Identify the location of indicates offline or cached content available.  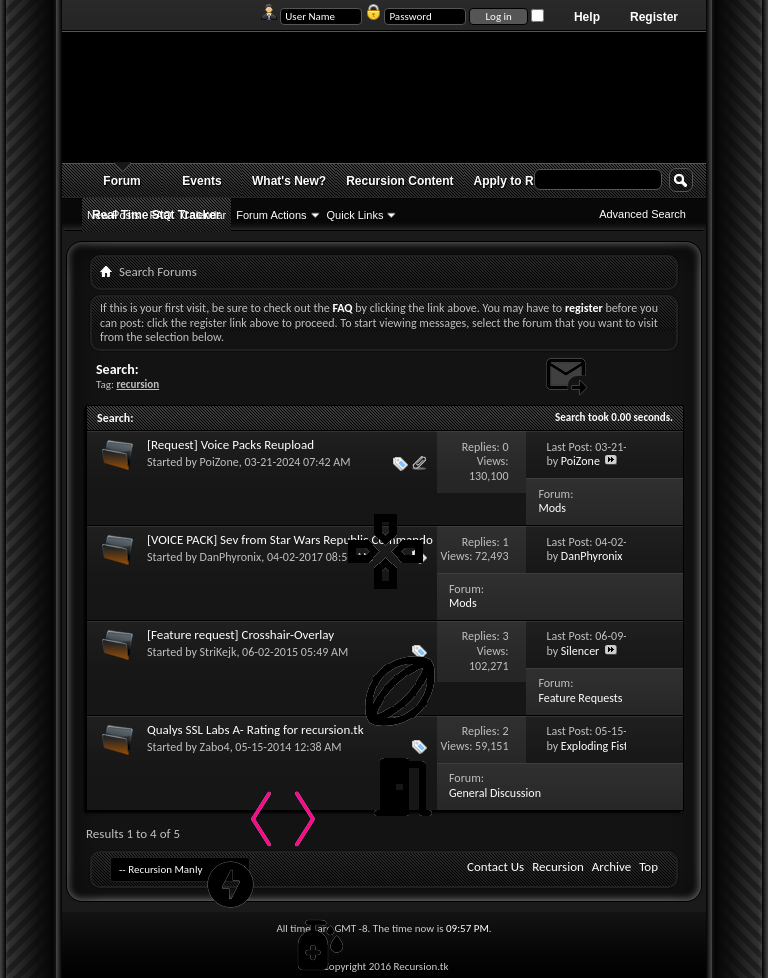
(230, 884).